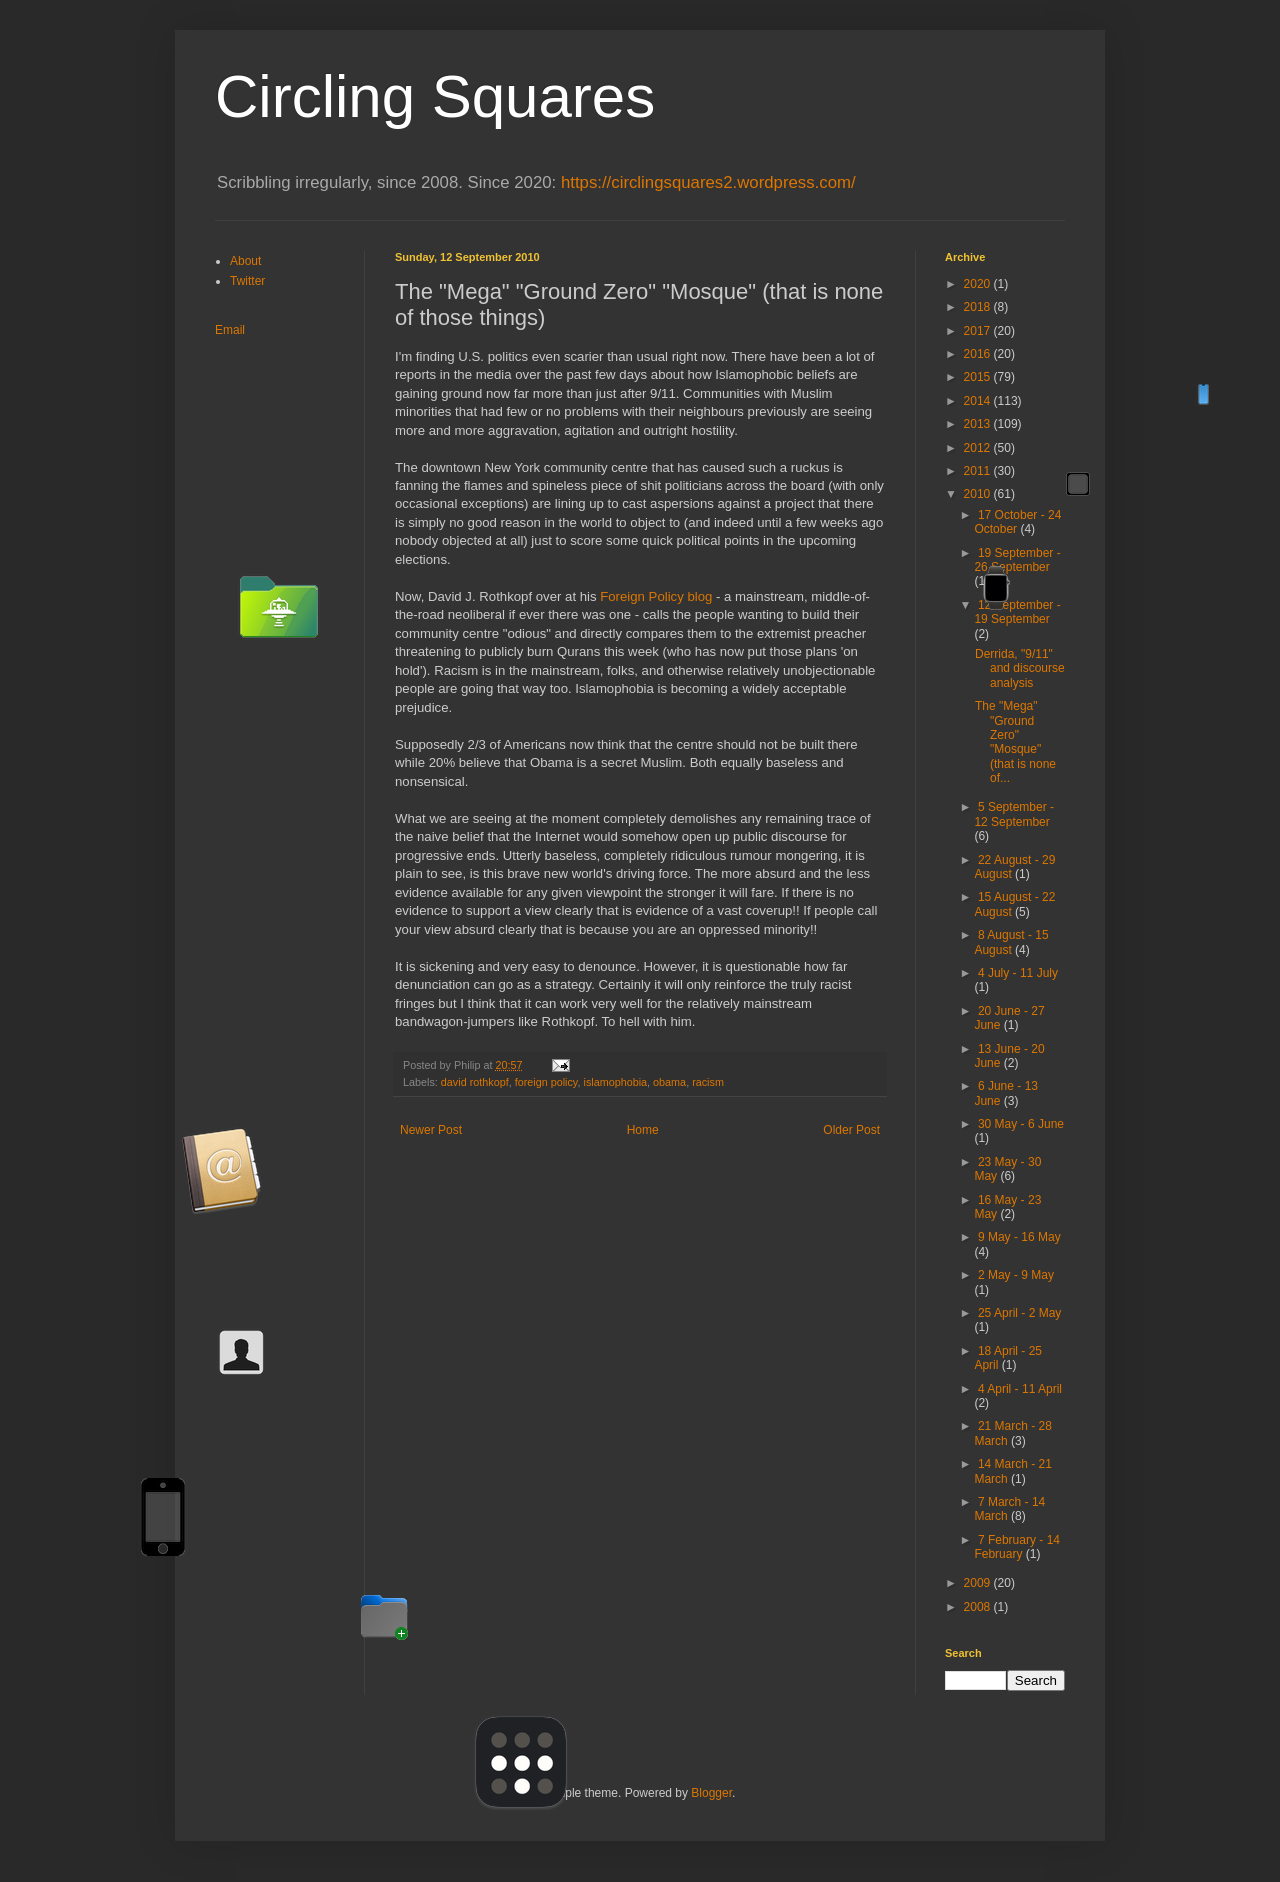 Image resolution: width=1280 pixels, height=1882 pixels. I want to click on open contacts or address book, so click(221, 1171).